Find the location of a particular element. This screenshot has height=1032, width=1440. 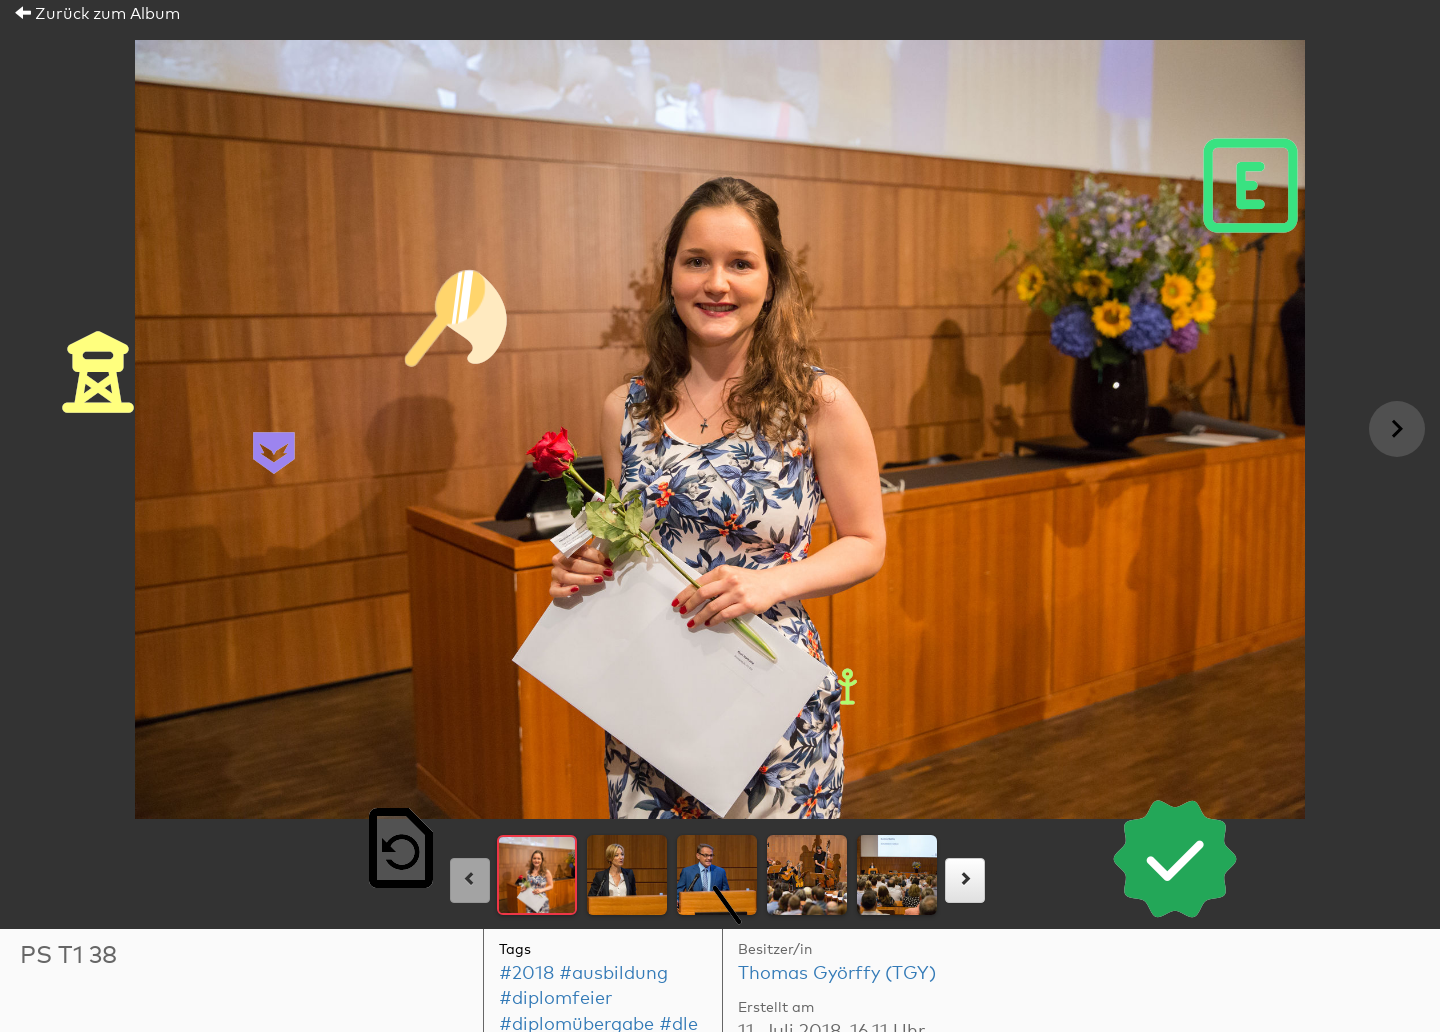

indicates membership in Discord's HypeSquad House of Bravery is located at coordinates (274, 453).